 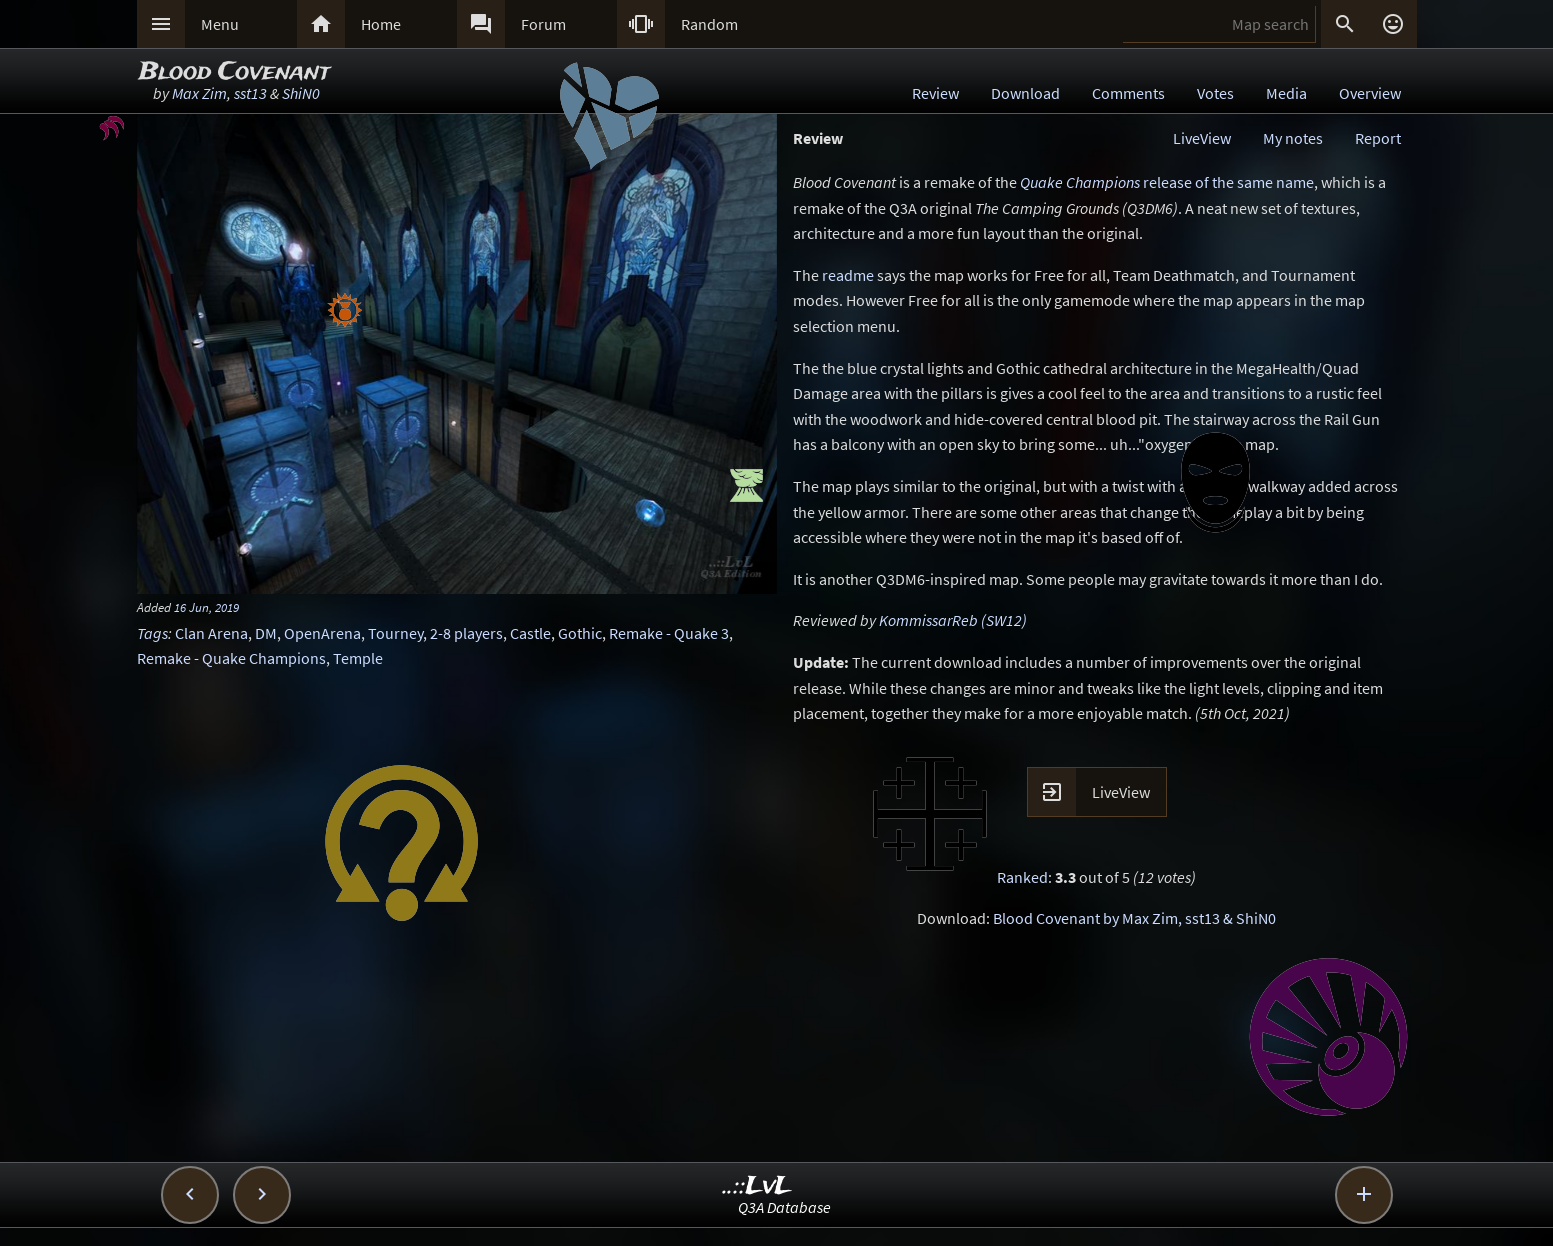 I want to click on view surveillance or monitoring status, so click(x=1329, y=1037).